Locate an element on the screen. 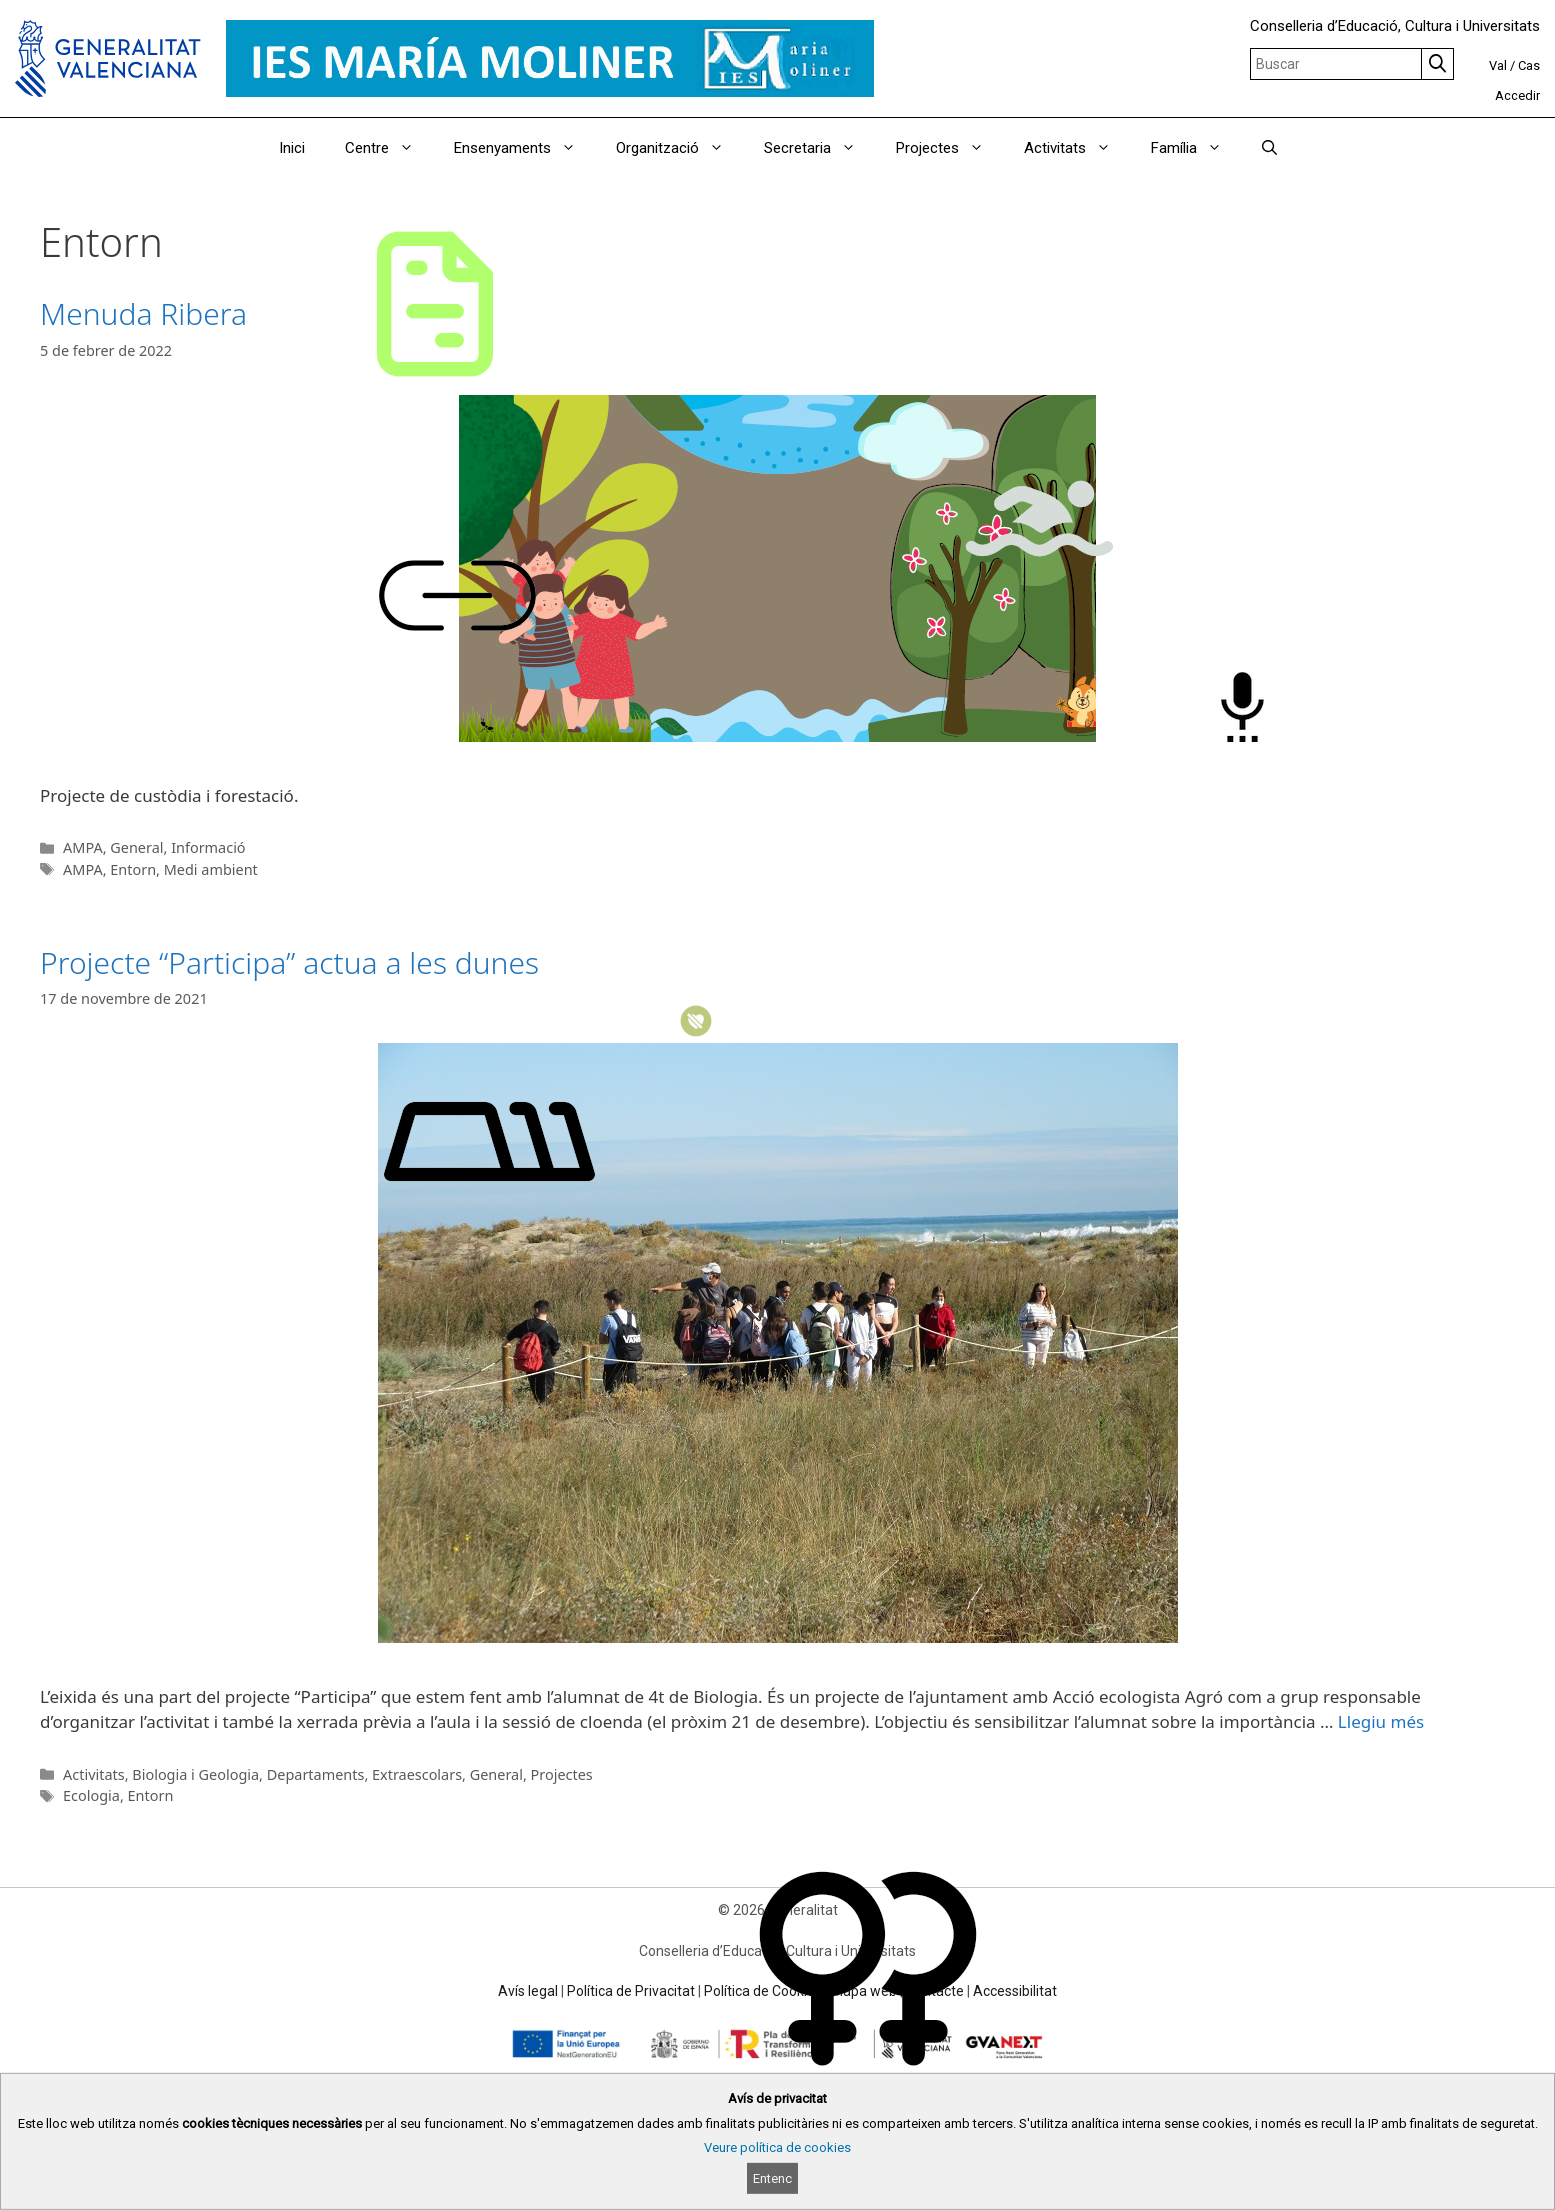 This screenshot has width=1555, height=2210. indicates female/female relationship or partnership is located at coordinates (868, 1963).